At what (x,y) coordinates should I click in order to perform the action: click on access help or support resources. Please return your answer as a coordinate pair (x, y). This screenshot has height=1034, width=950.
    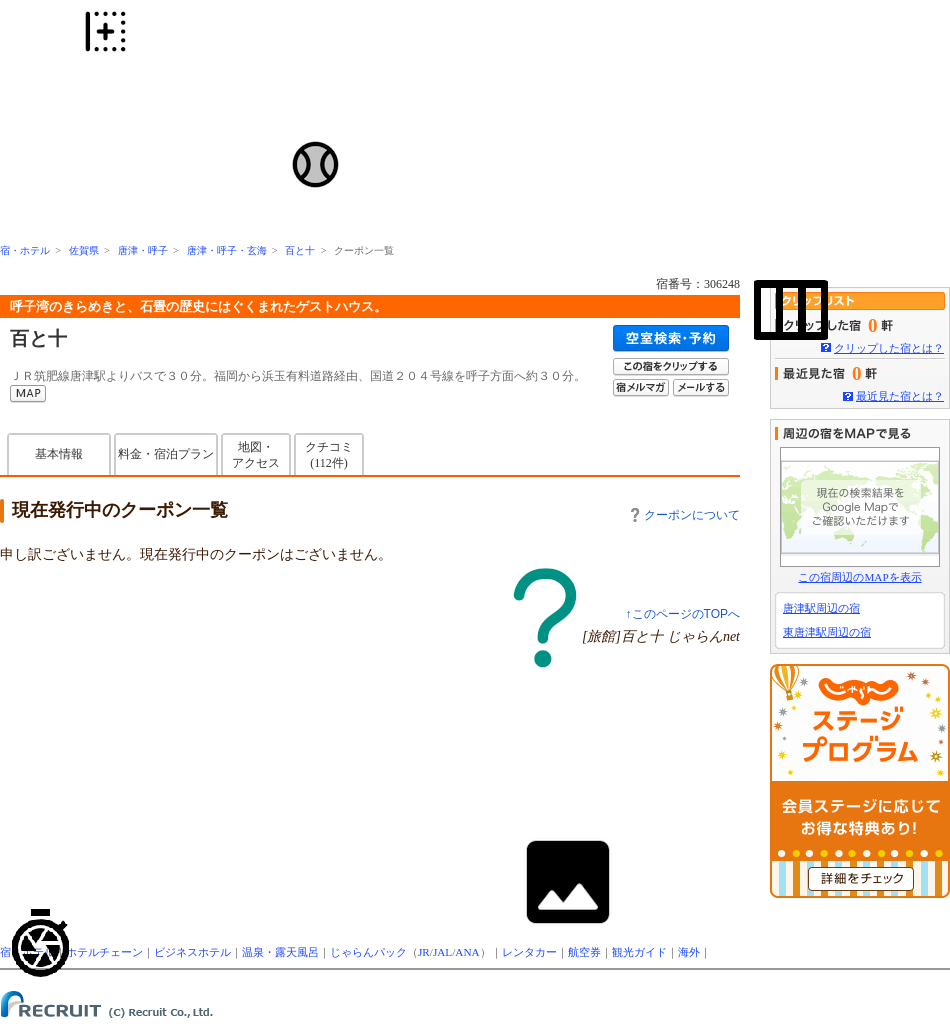
    Looking at the image, I should click on (545, 620).